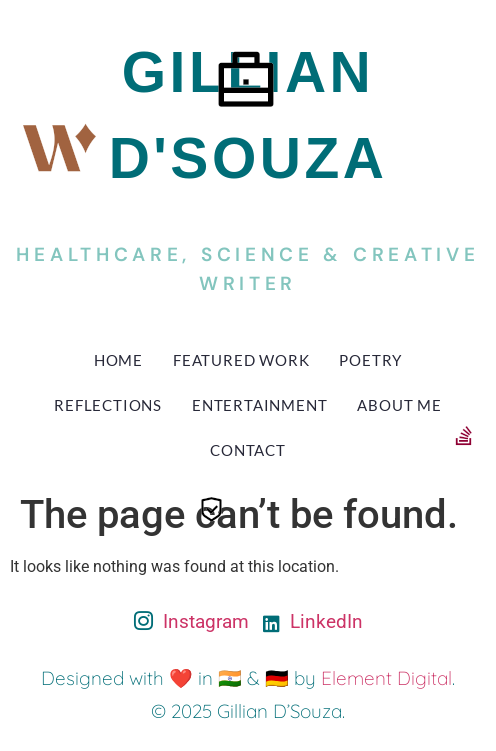 The height and width of the screenshot is (751, 496). Describe the element at coordinates (246, 82) in the screenshot. I see `access work or business features` at that location.